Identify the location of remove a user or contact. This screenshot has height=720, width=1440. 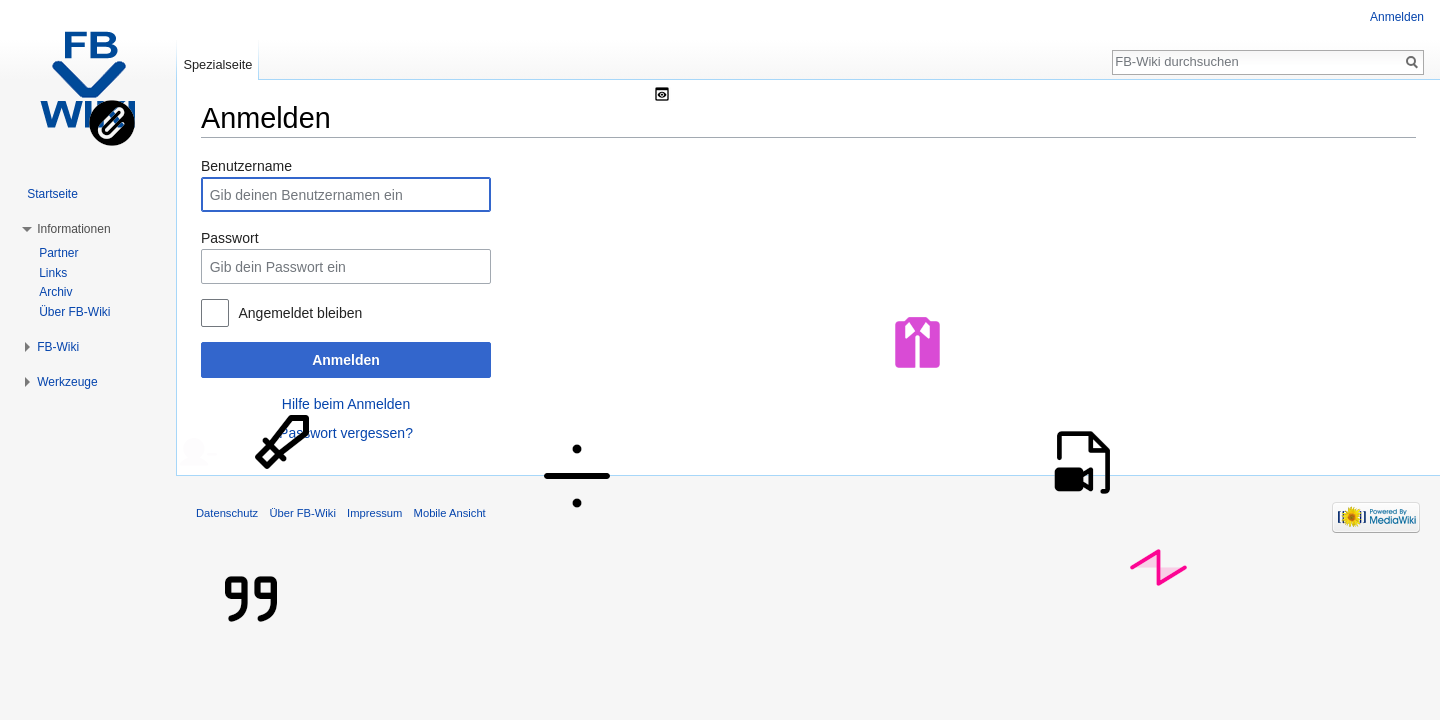
(197, 453).